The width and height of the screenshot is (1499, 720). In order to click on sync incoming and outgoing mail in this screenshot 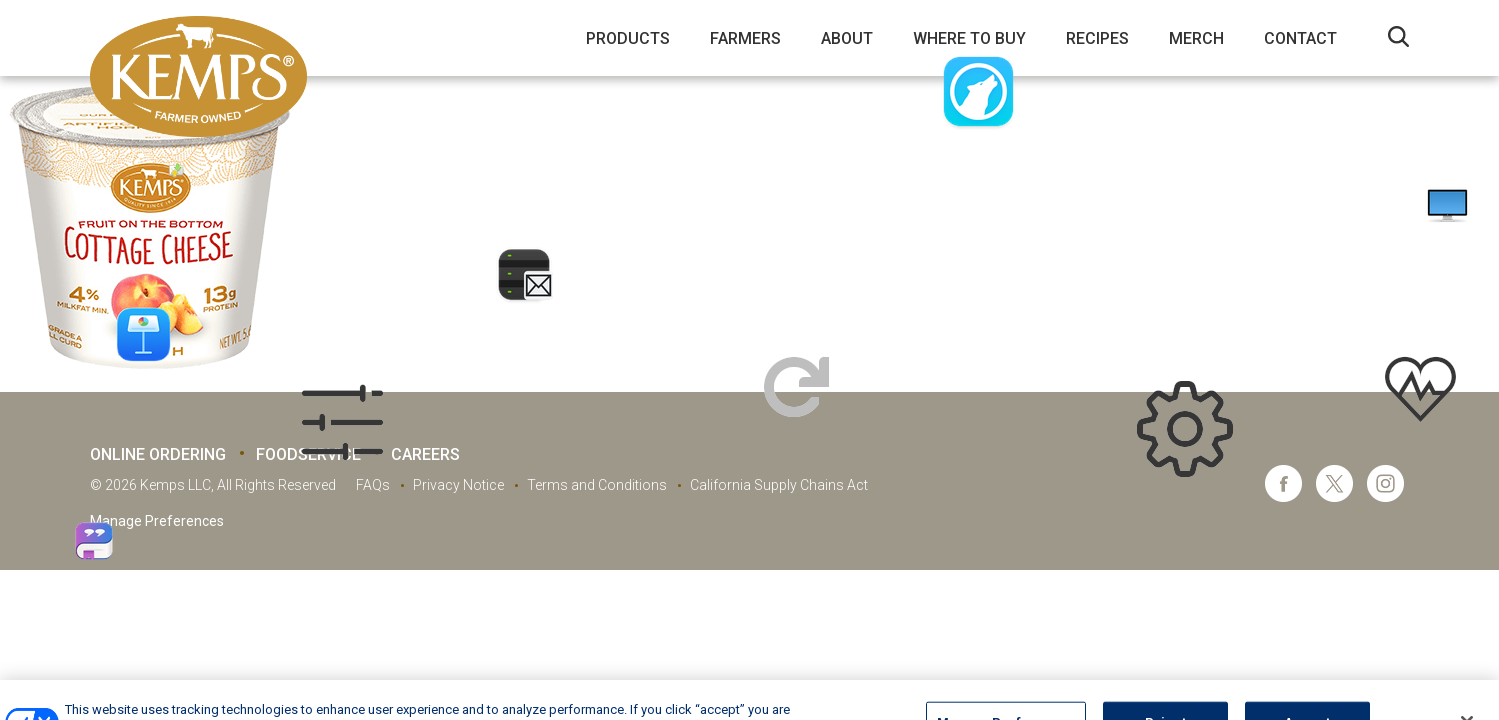, I will do `click(176, 171)`.